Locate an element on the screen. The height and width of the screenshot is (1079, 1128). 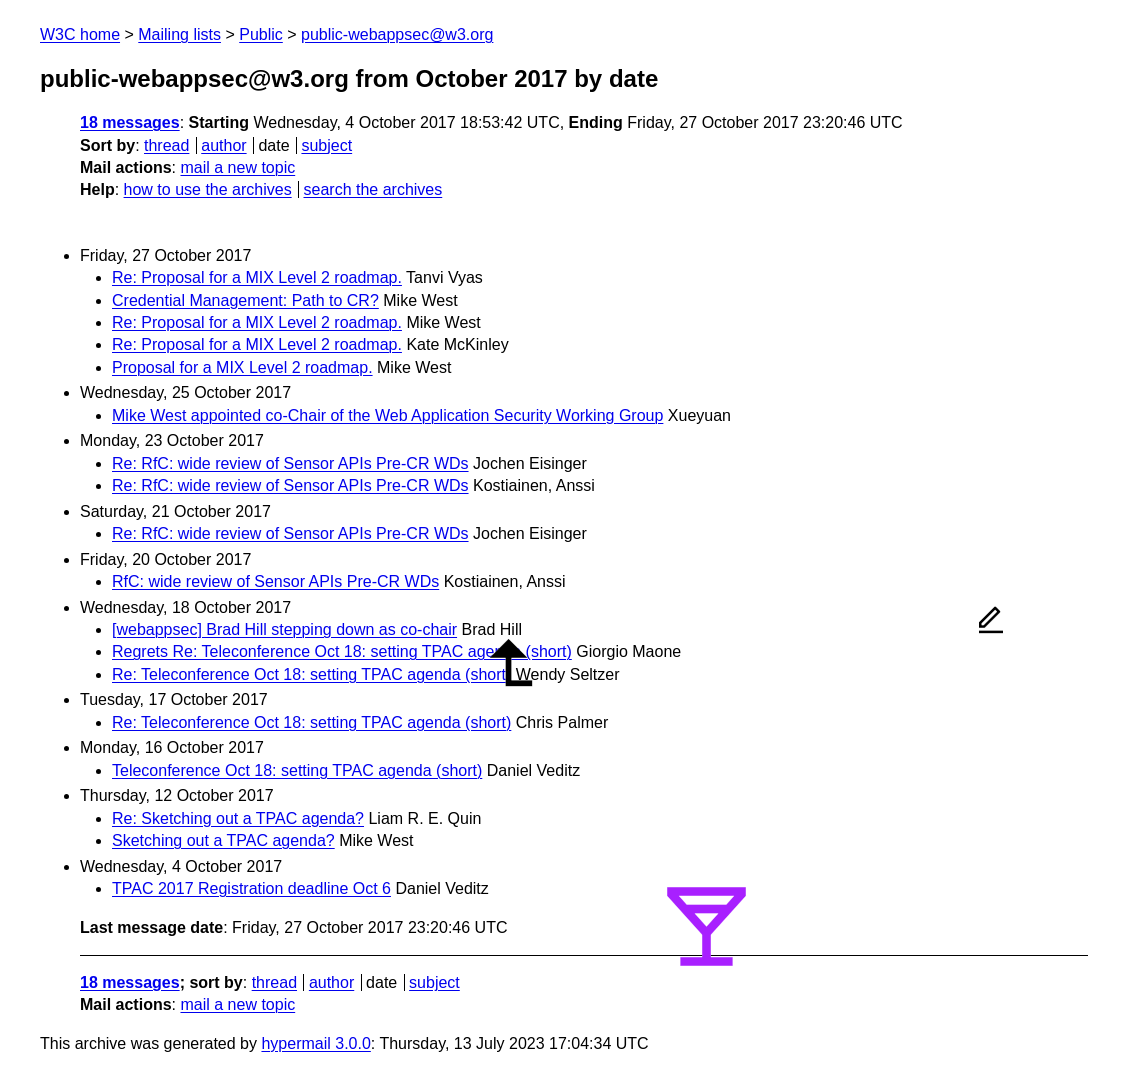
view drink or cocktail menu is located at coordinates (706, 926).